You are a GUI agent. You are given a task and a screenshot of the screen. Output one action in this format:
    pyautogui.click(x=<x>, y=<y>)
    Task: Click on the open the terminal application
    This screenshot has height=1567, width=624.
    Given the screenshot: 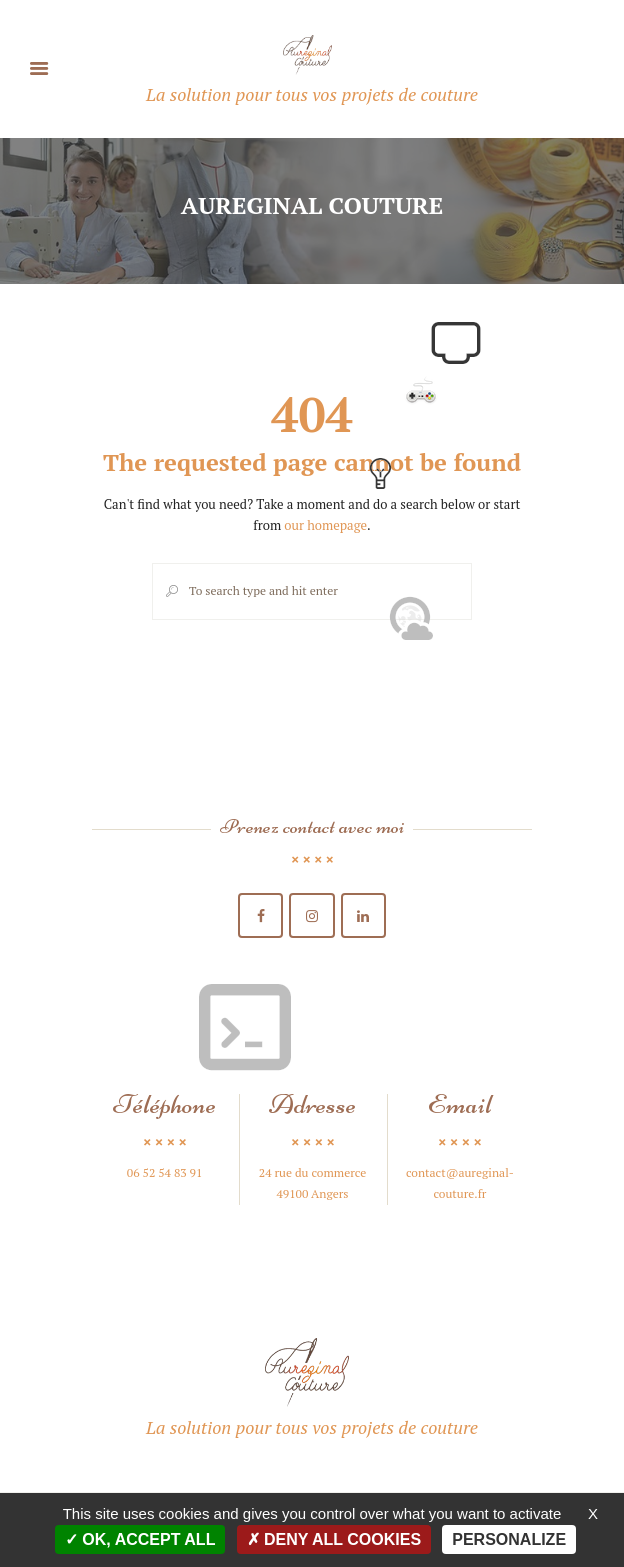 What is the action you would take?
    pyautogui.click(x=245, y=1030)
    